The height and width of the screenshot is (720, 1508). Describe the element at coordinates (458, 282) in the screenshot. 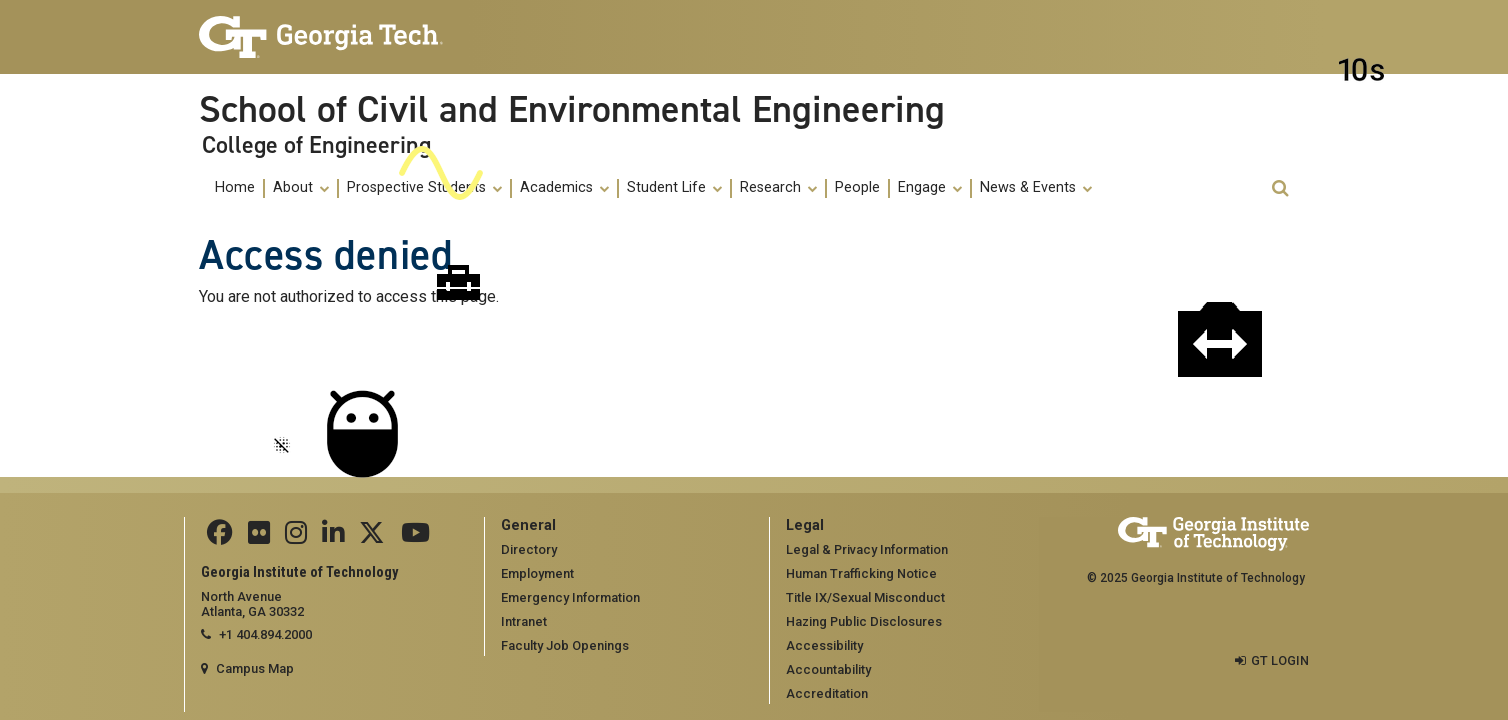

I see `access home repair services` at that location.